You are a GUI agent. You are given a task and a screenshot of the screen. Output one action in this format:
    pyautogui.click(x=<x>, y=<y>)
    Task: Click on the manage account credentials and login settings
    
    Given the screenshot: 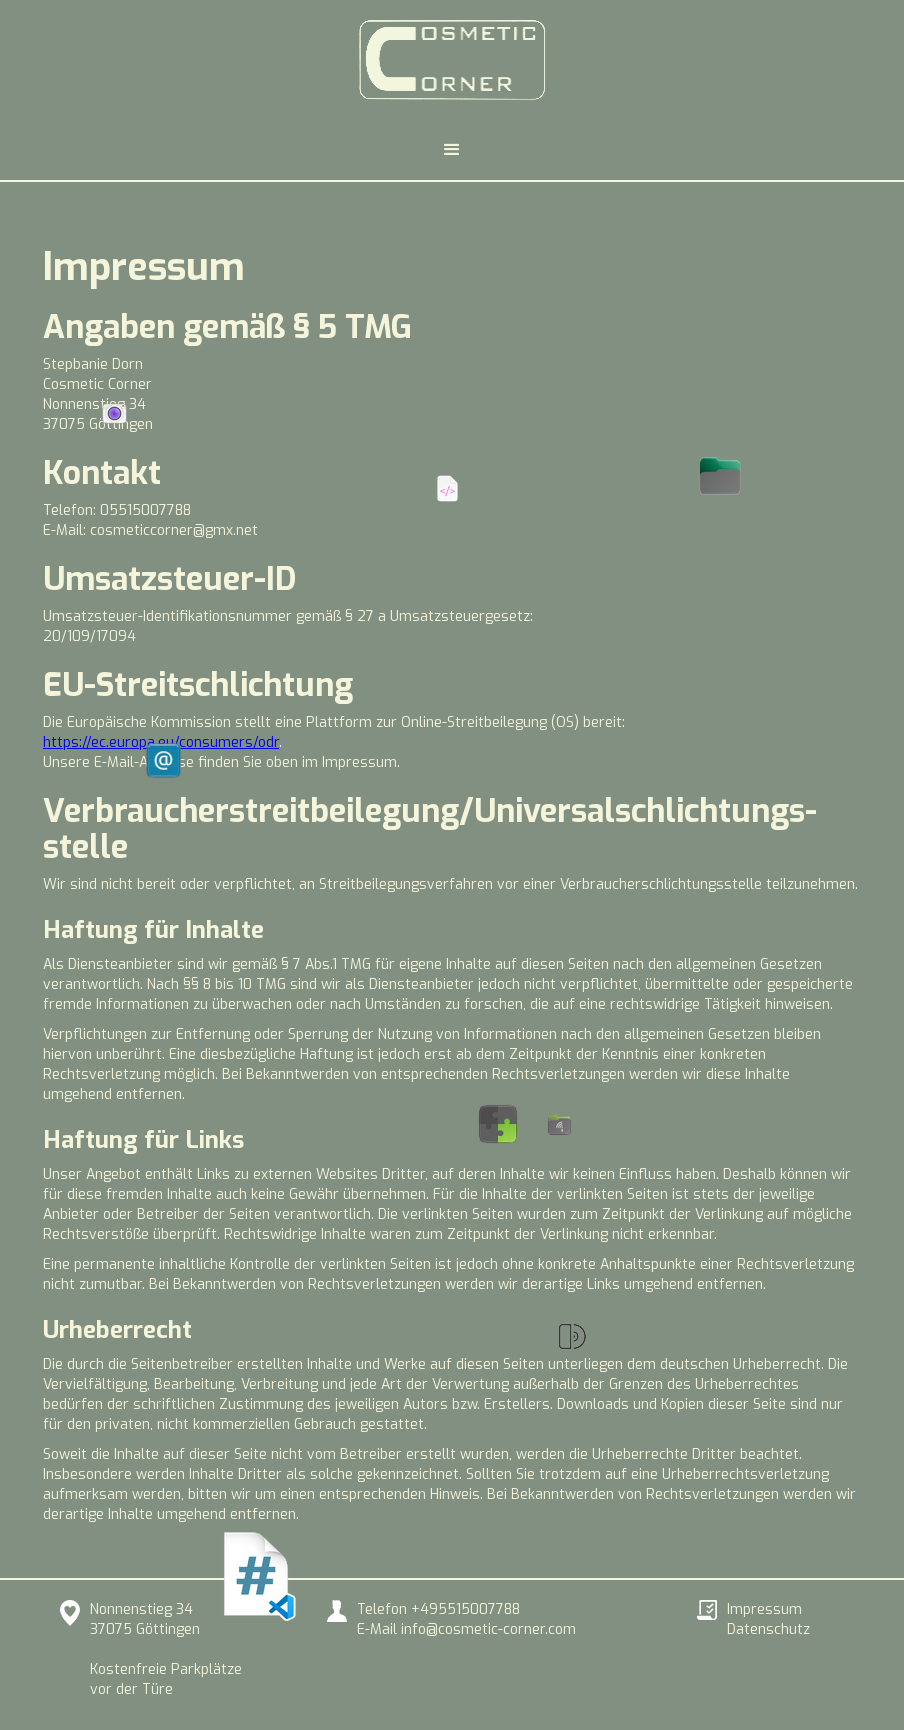 What is the action you would take?
    pyautogui.click(x=163, y=760)
    